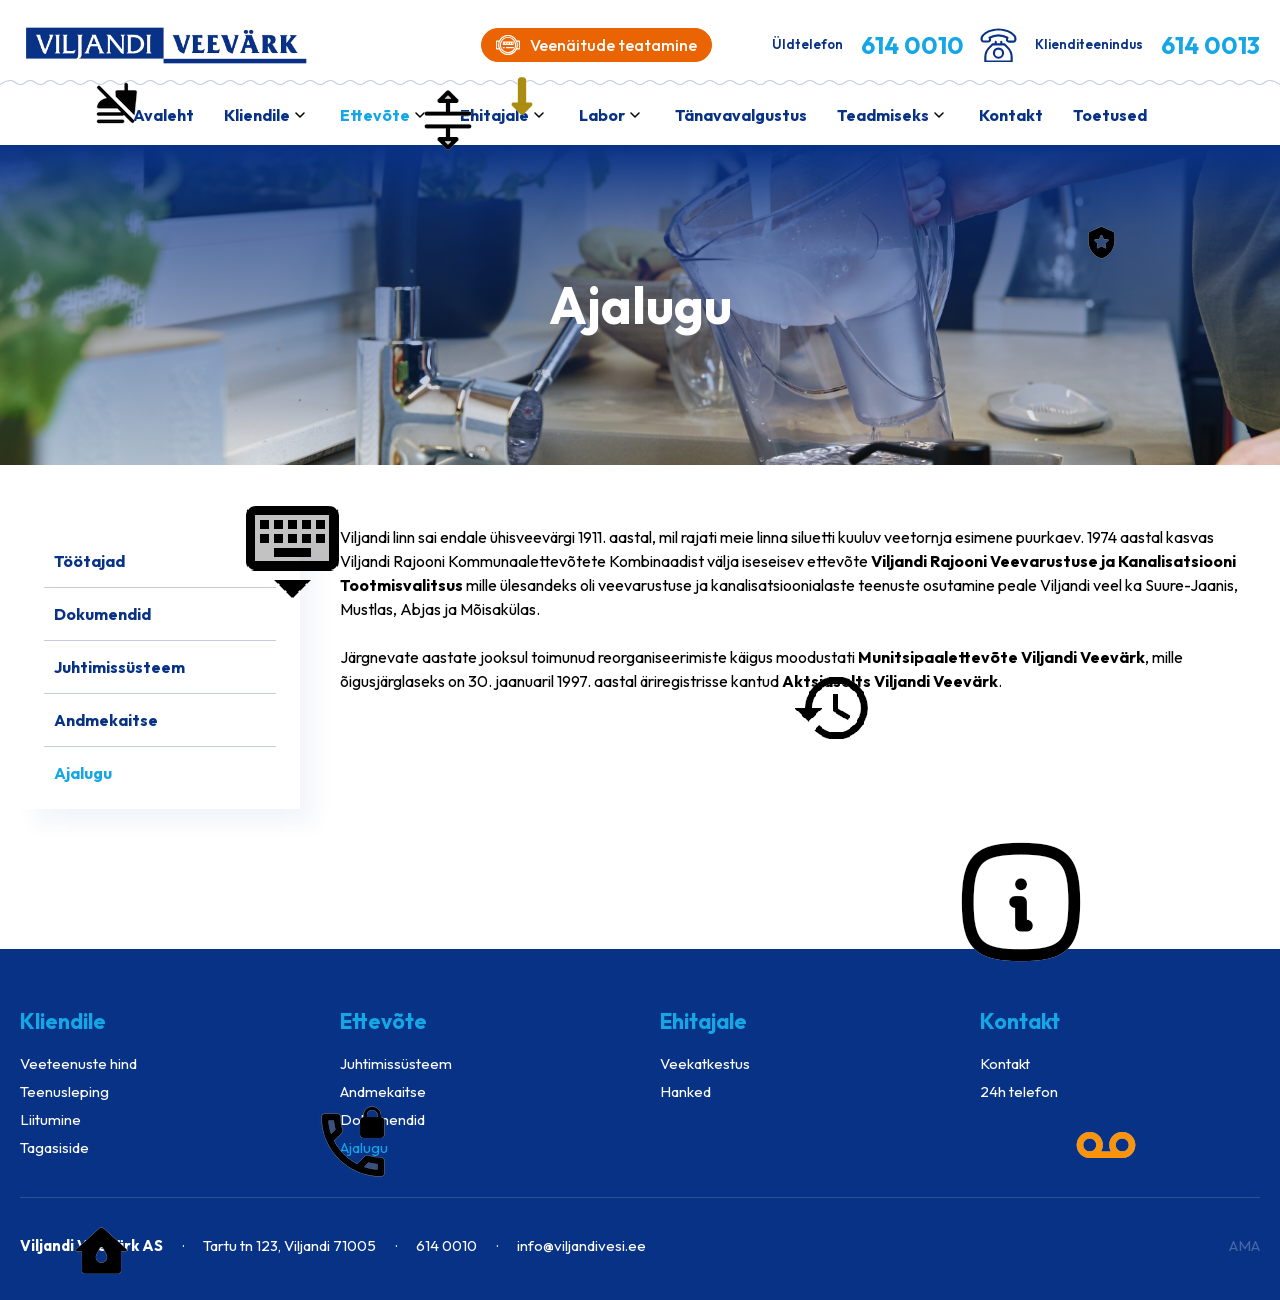 This screenshot has height=1300, width=1280. Describe the element at coordinates (448, 120) in the screenshot. I see `split view vertically` at that location.